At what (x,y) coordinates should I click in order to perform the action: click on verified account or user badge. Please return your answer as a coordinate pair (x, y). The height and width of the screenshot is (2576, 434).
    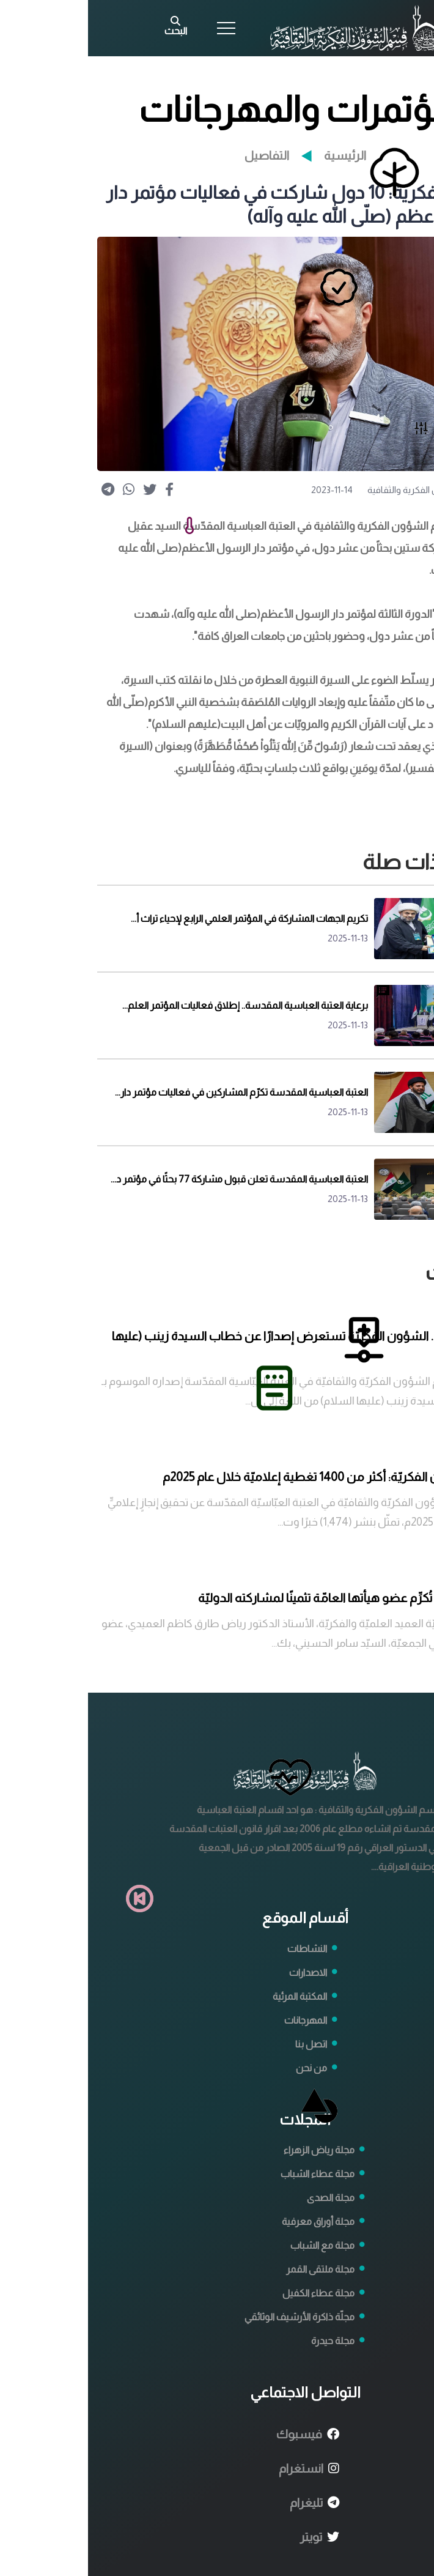
    Looking at the image, I should click on (339, 287).